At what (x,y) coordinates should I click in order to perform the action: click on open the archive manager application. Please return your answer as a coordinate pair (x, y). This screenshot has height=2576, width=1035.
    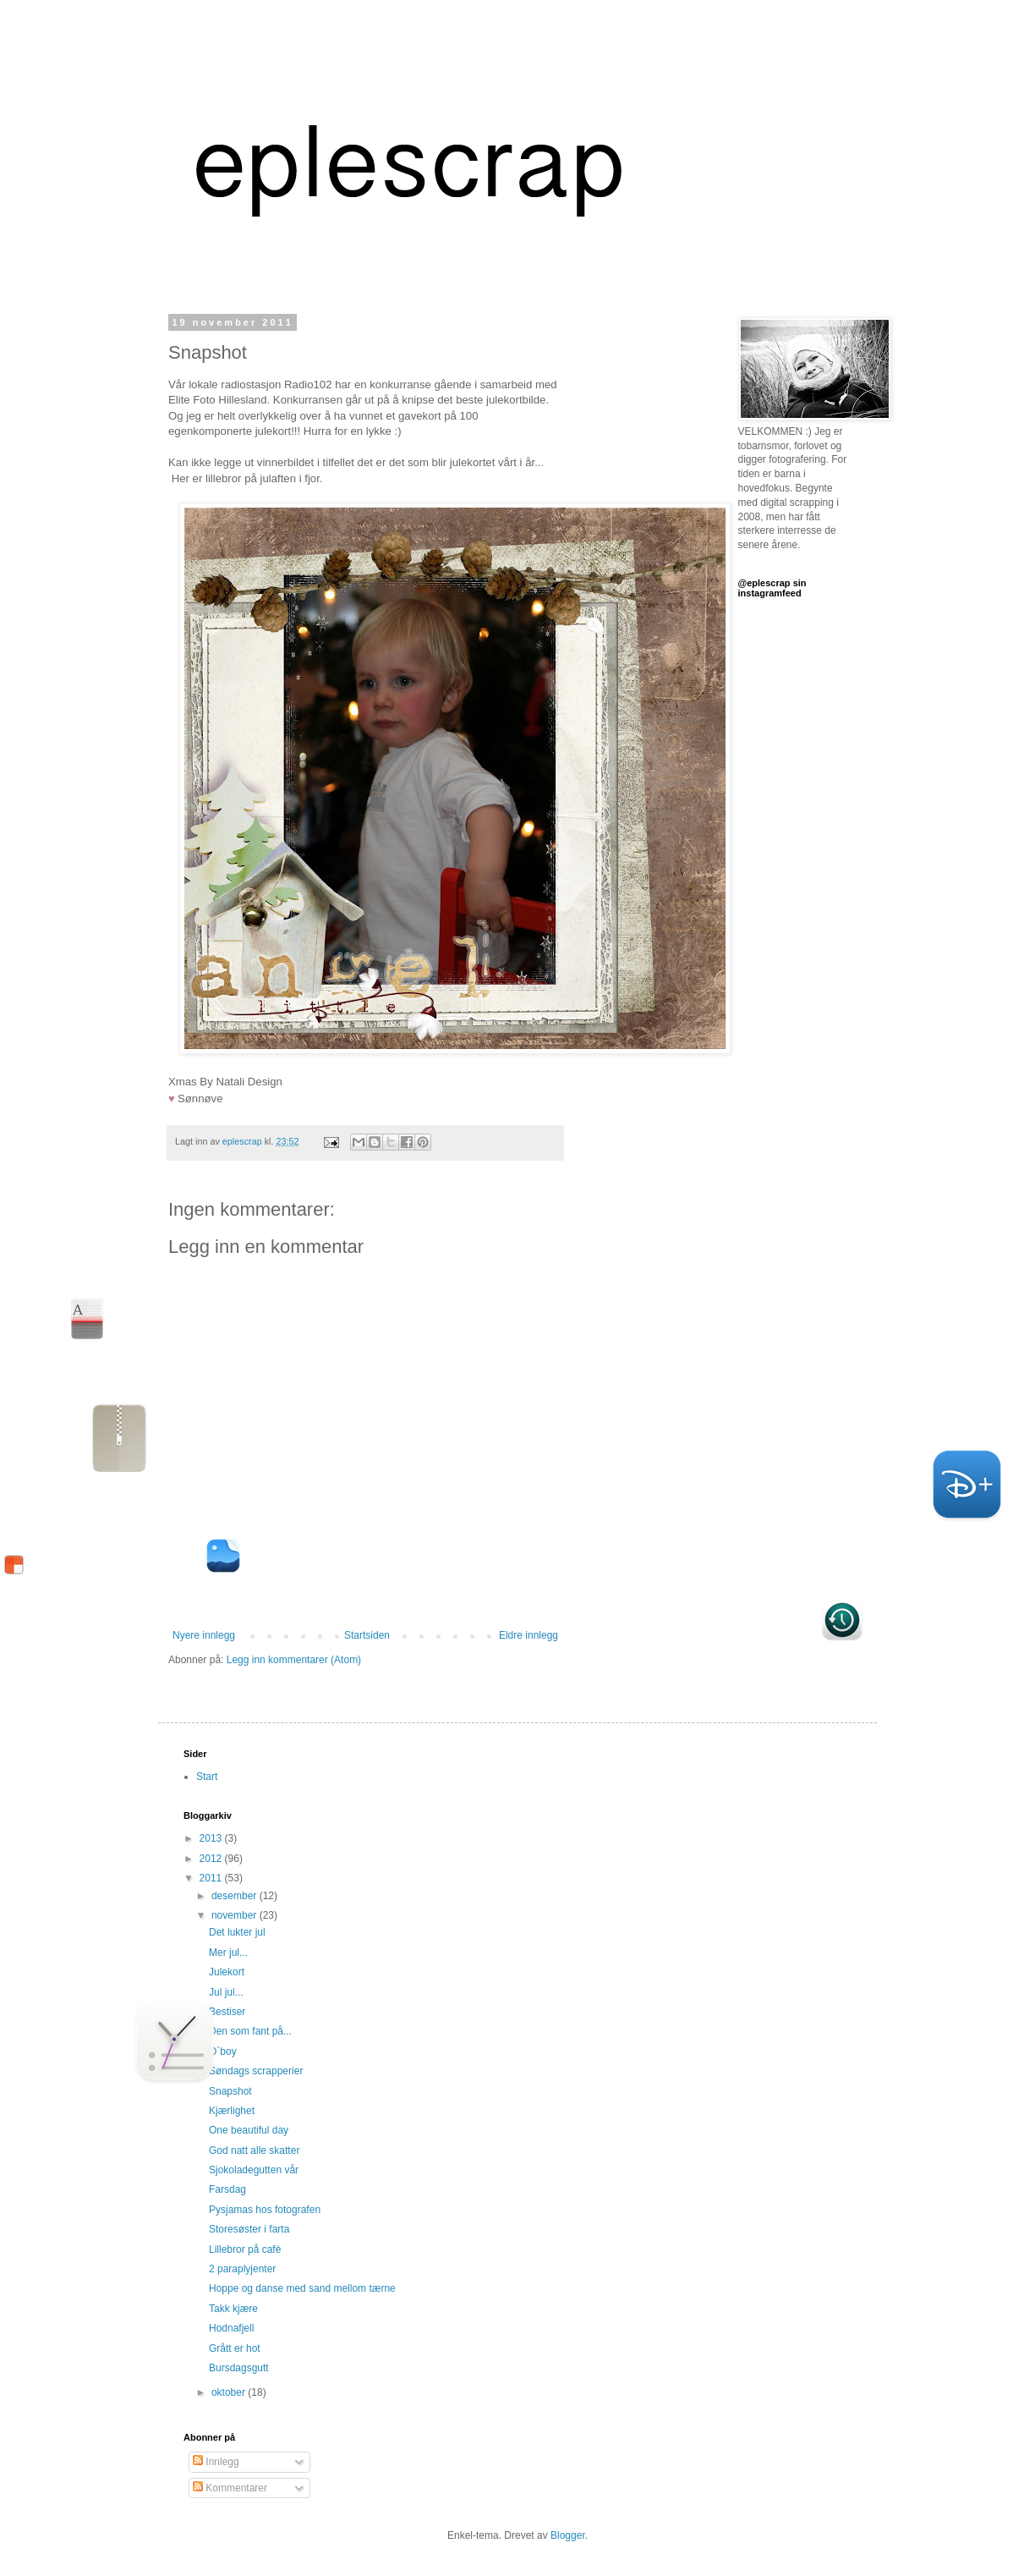
    Looking at the image, I should click on (119, 1438).